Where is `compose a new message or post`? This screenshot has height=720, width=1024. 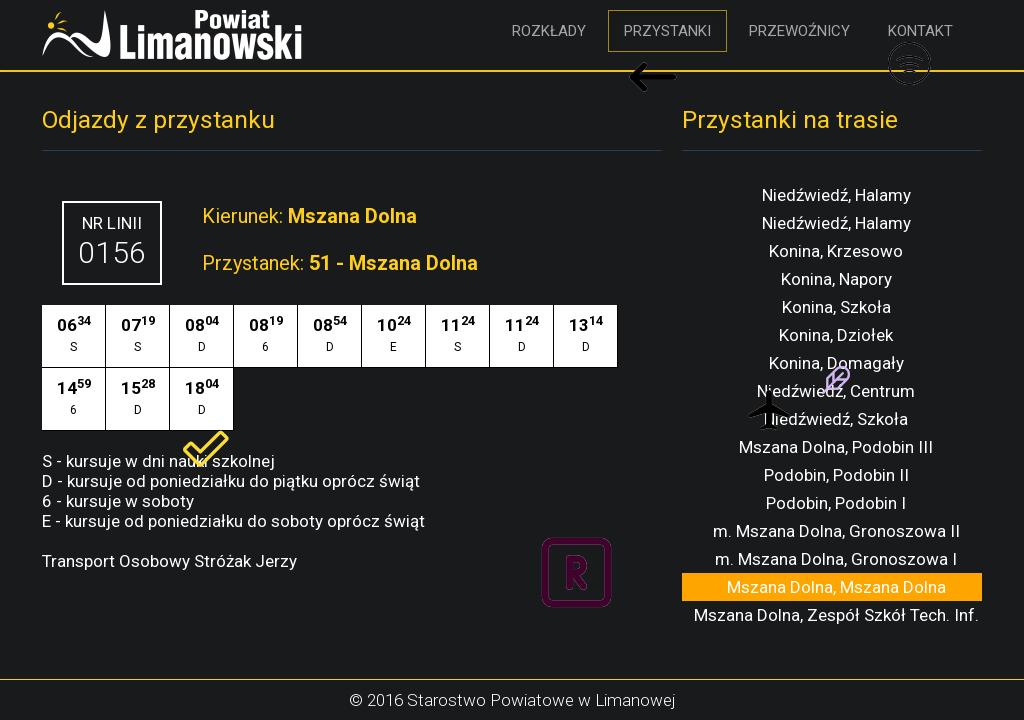 compose a new message or post is located at coordinates (835, 380).